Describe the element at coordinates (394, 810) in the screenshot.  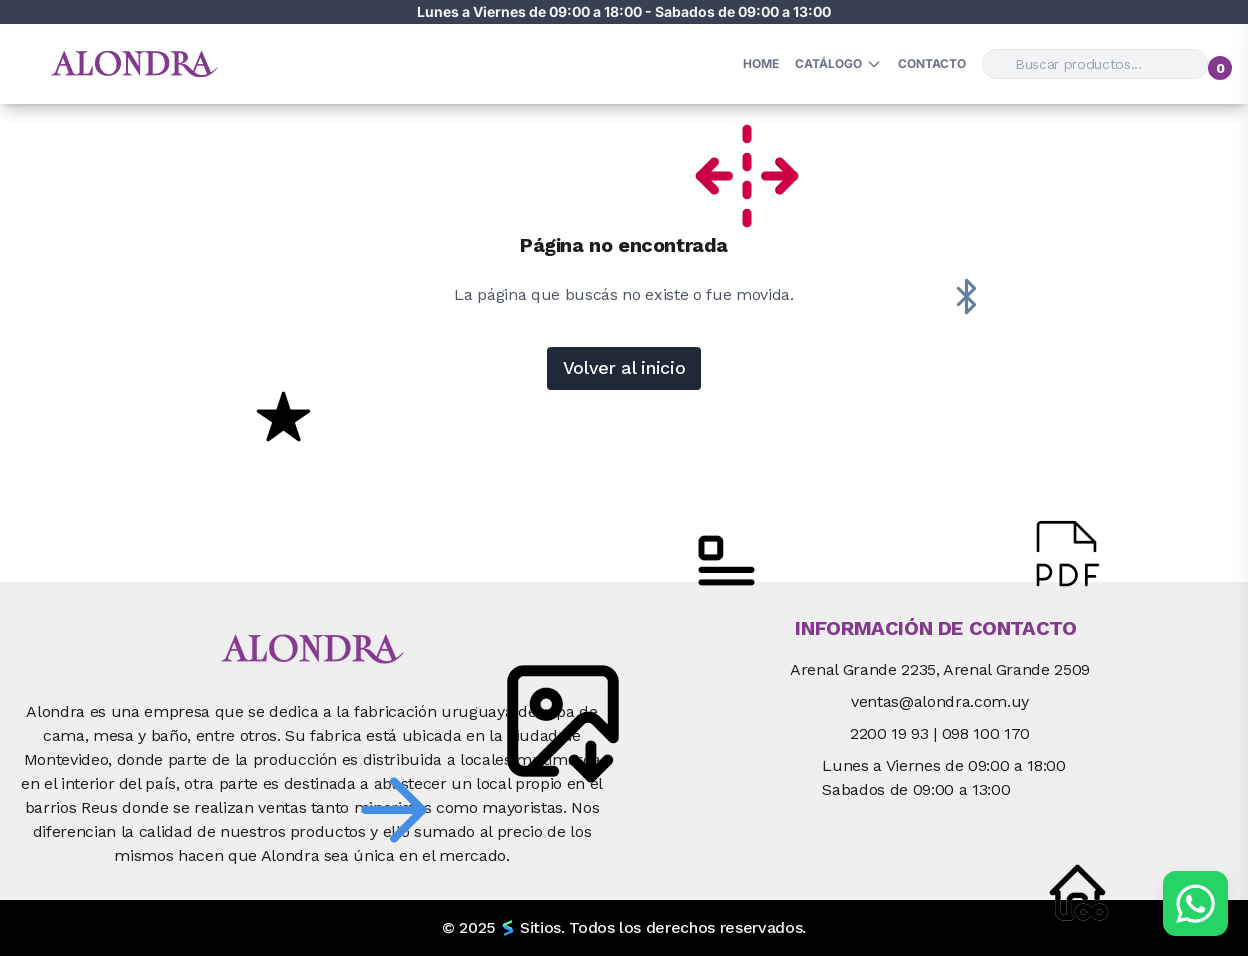
I see `navigate to the next item or screen` at that location.